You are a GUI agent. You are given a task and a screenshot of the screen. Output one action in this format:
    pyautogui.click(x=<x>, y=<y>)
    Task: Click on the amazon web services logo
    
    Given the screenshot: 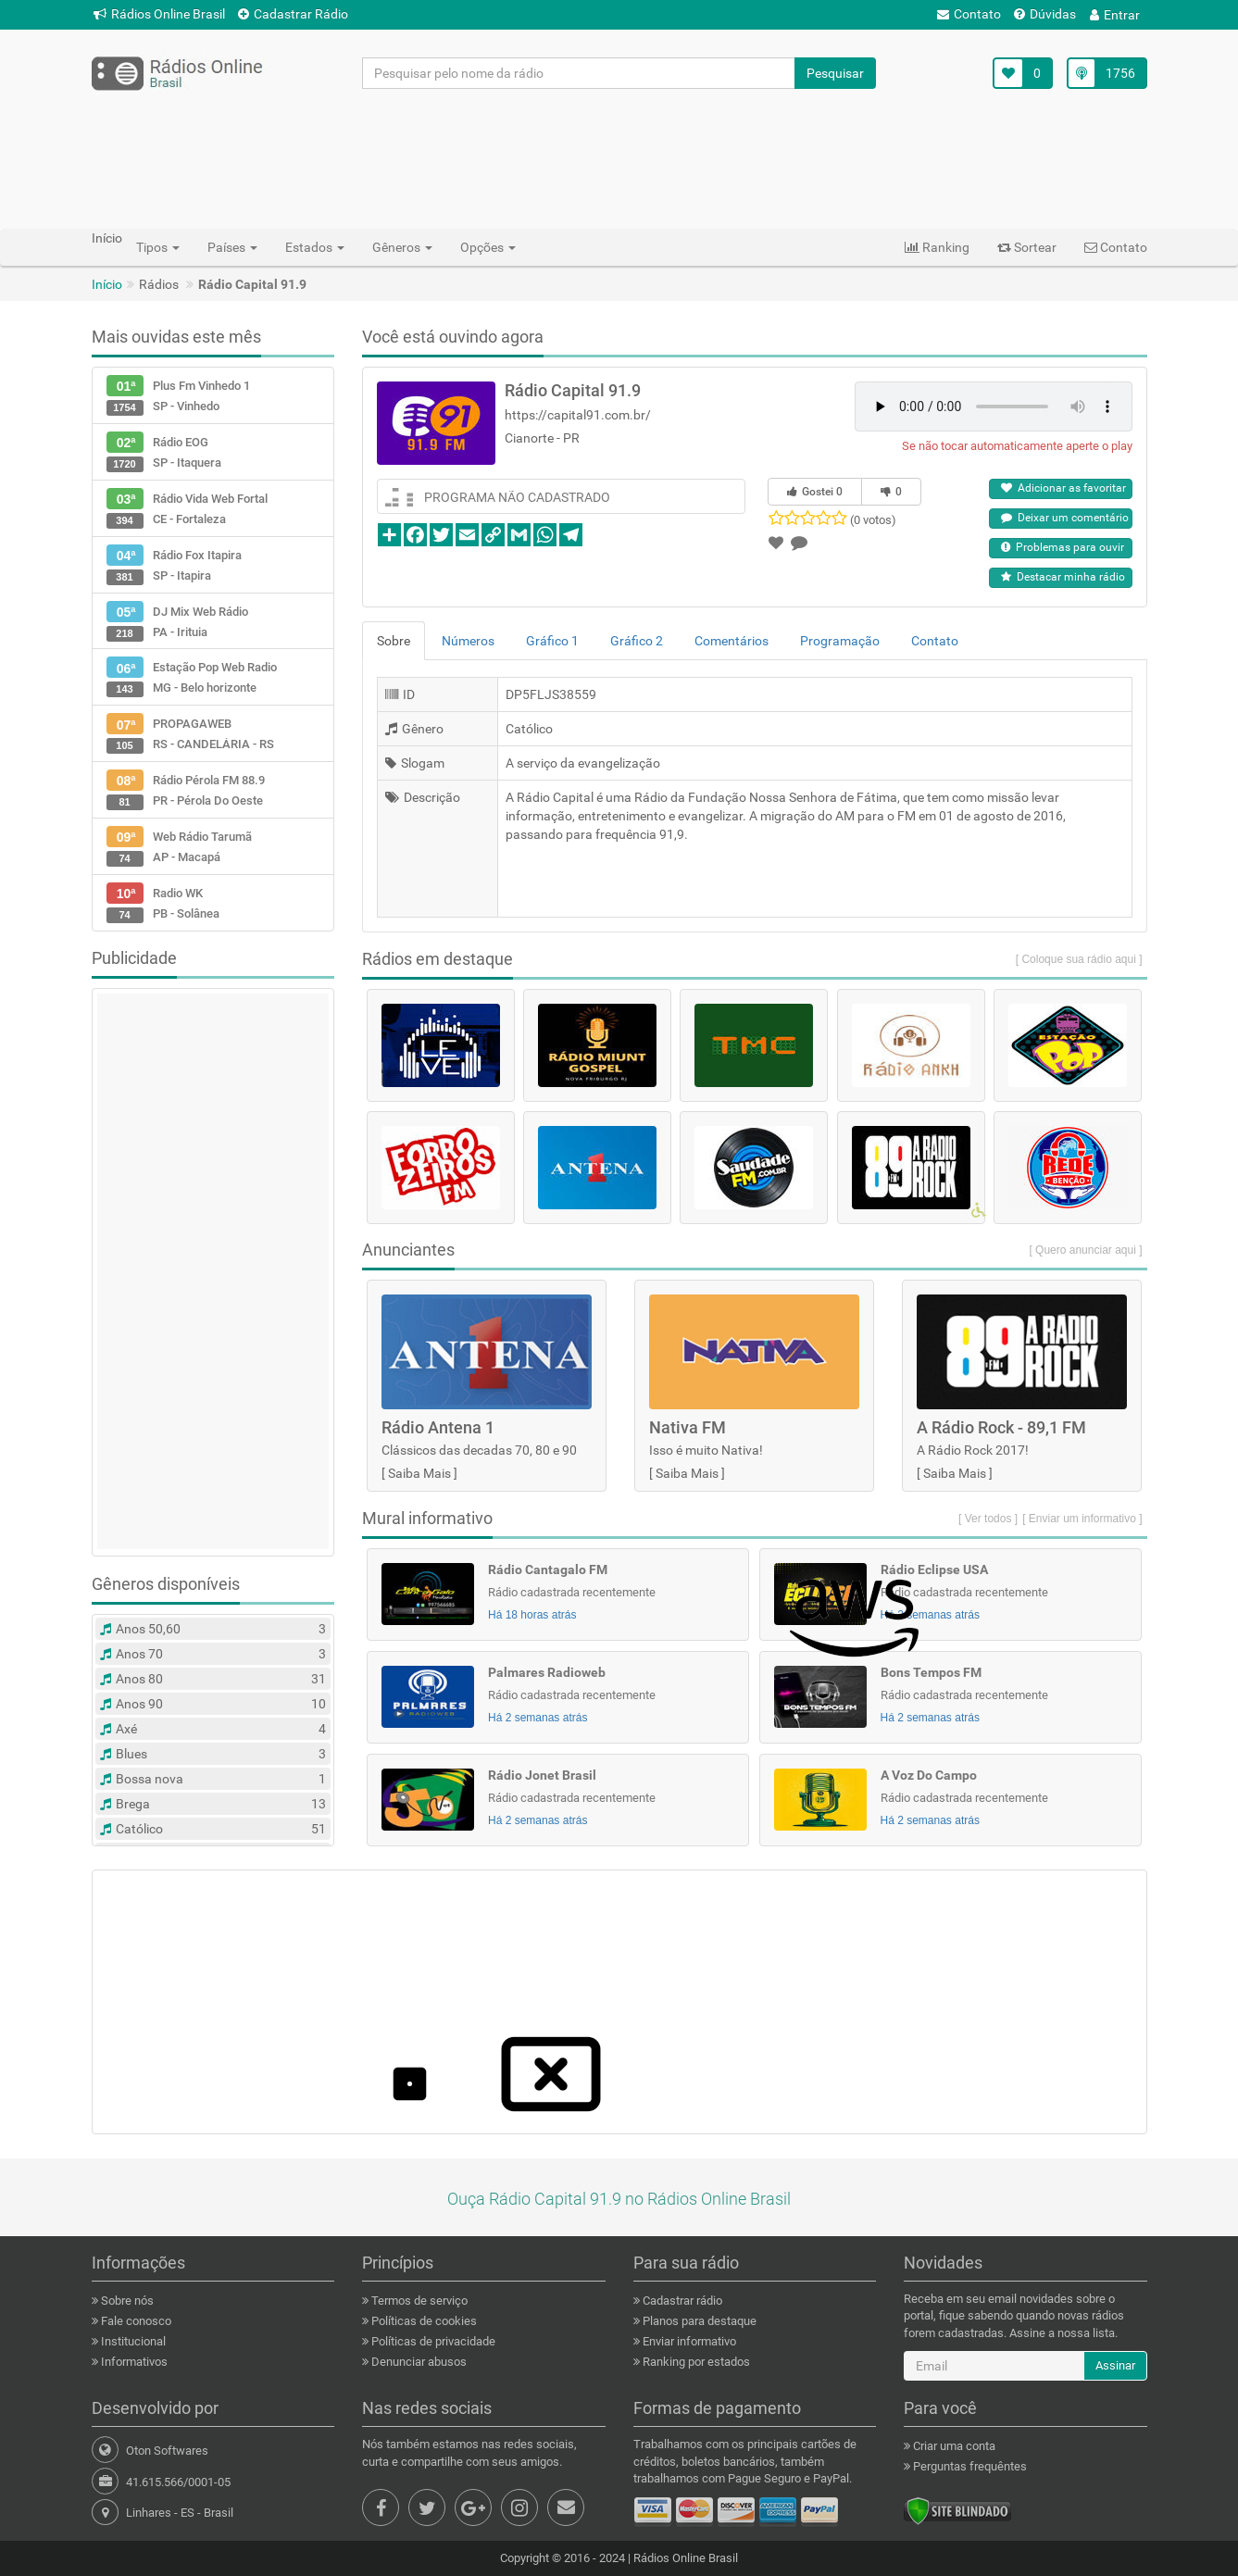 What is the action you would take?
    pyautogui.click(x=854, y=1618)
    